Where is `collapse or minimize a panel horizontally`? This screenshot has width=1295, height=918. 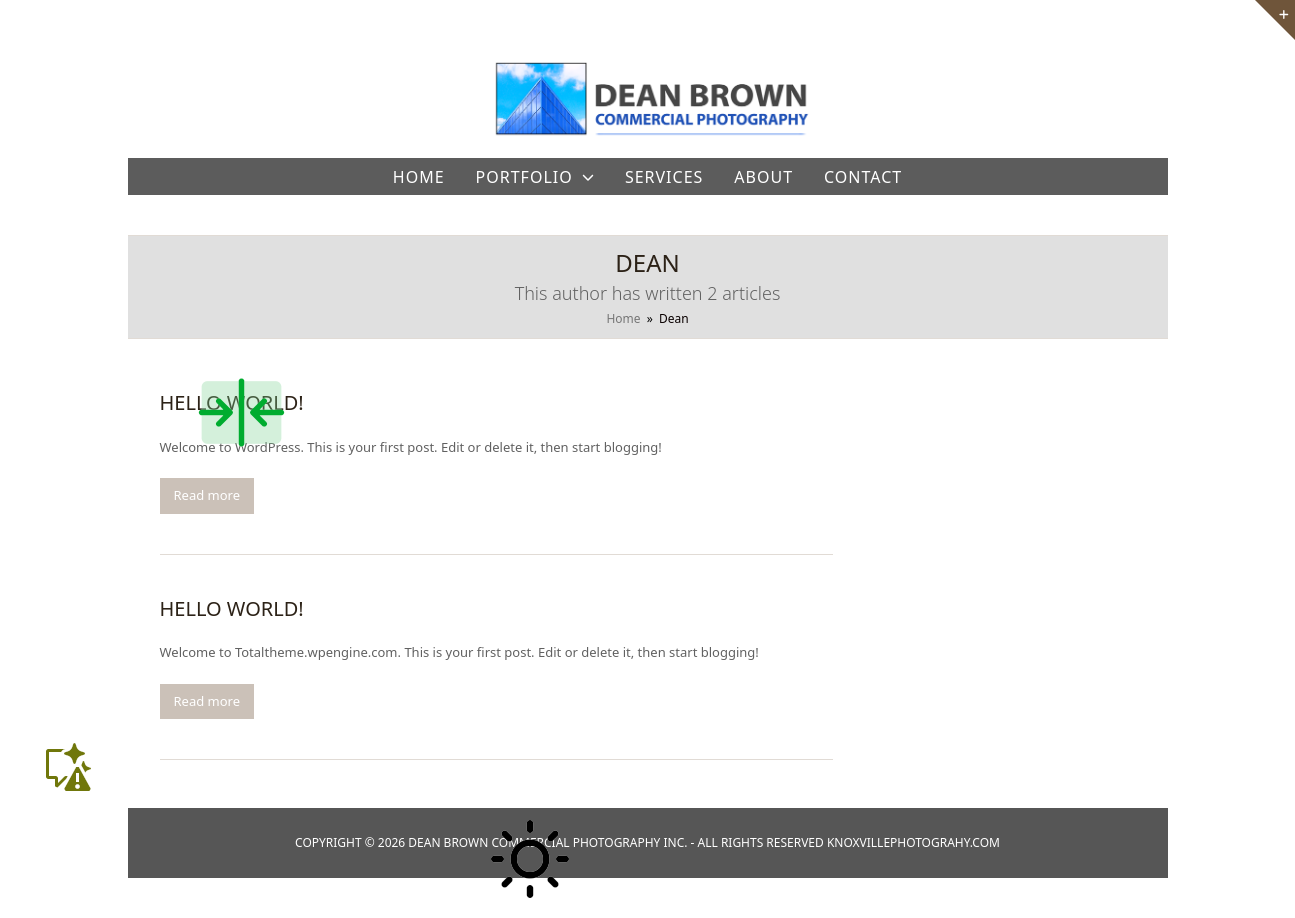 collapse or minimize a panel horizontally is located at coordinates (241, 412).